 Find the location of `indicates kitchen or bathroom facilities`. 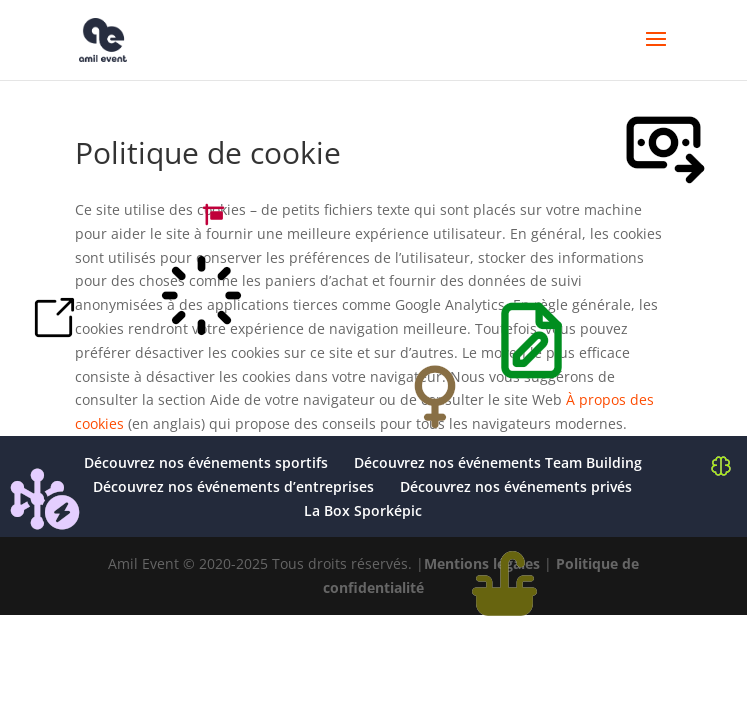

indicates kitchen or bathroom facilities is located at coordinates (504, 583).